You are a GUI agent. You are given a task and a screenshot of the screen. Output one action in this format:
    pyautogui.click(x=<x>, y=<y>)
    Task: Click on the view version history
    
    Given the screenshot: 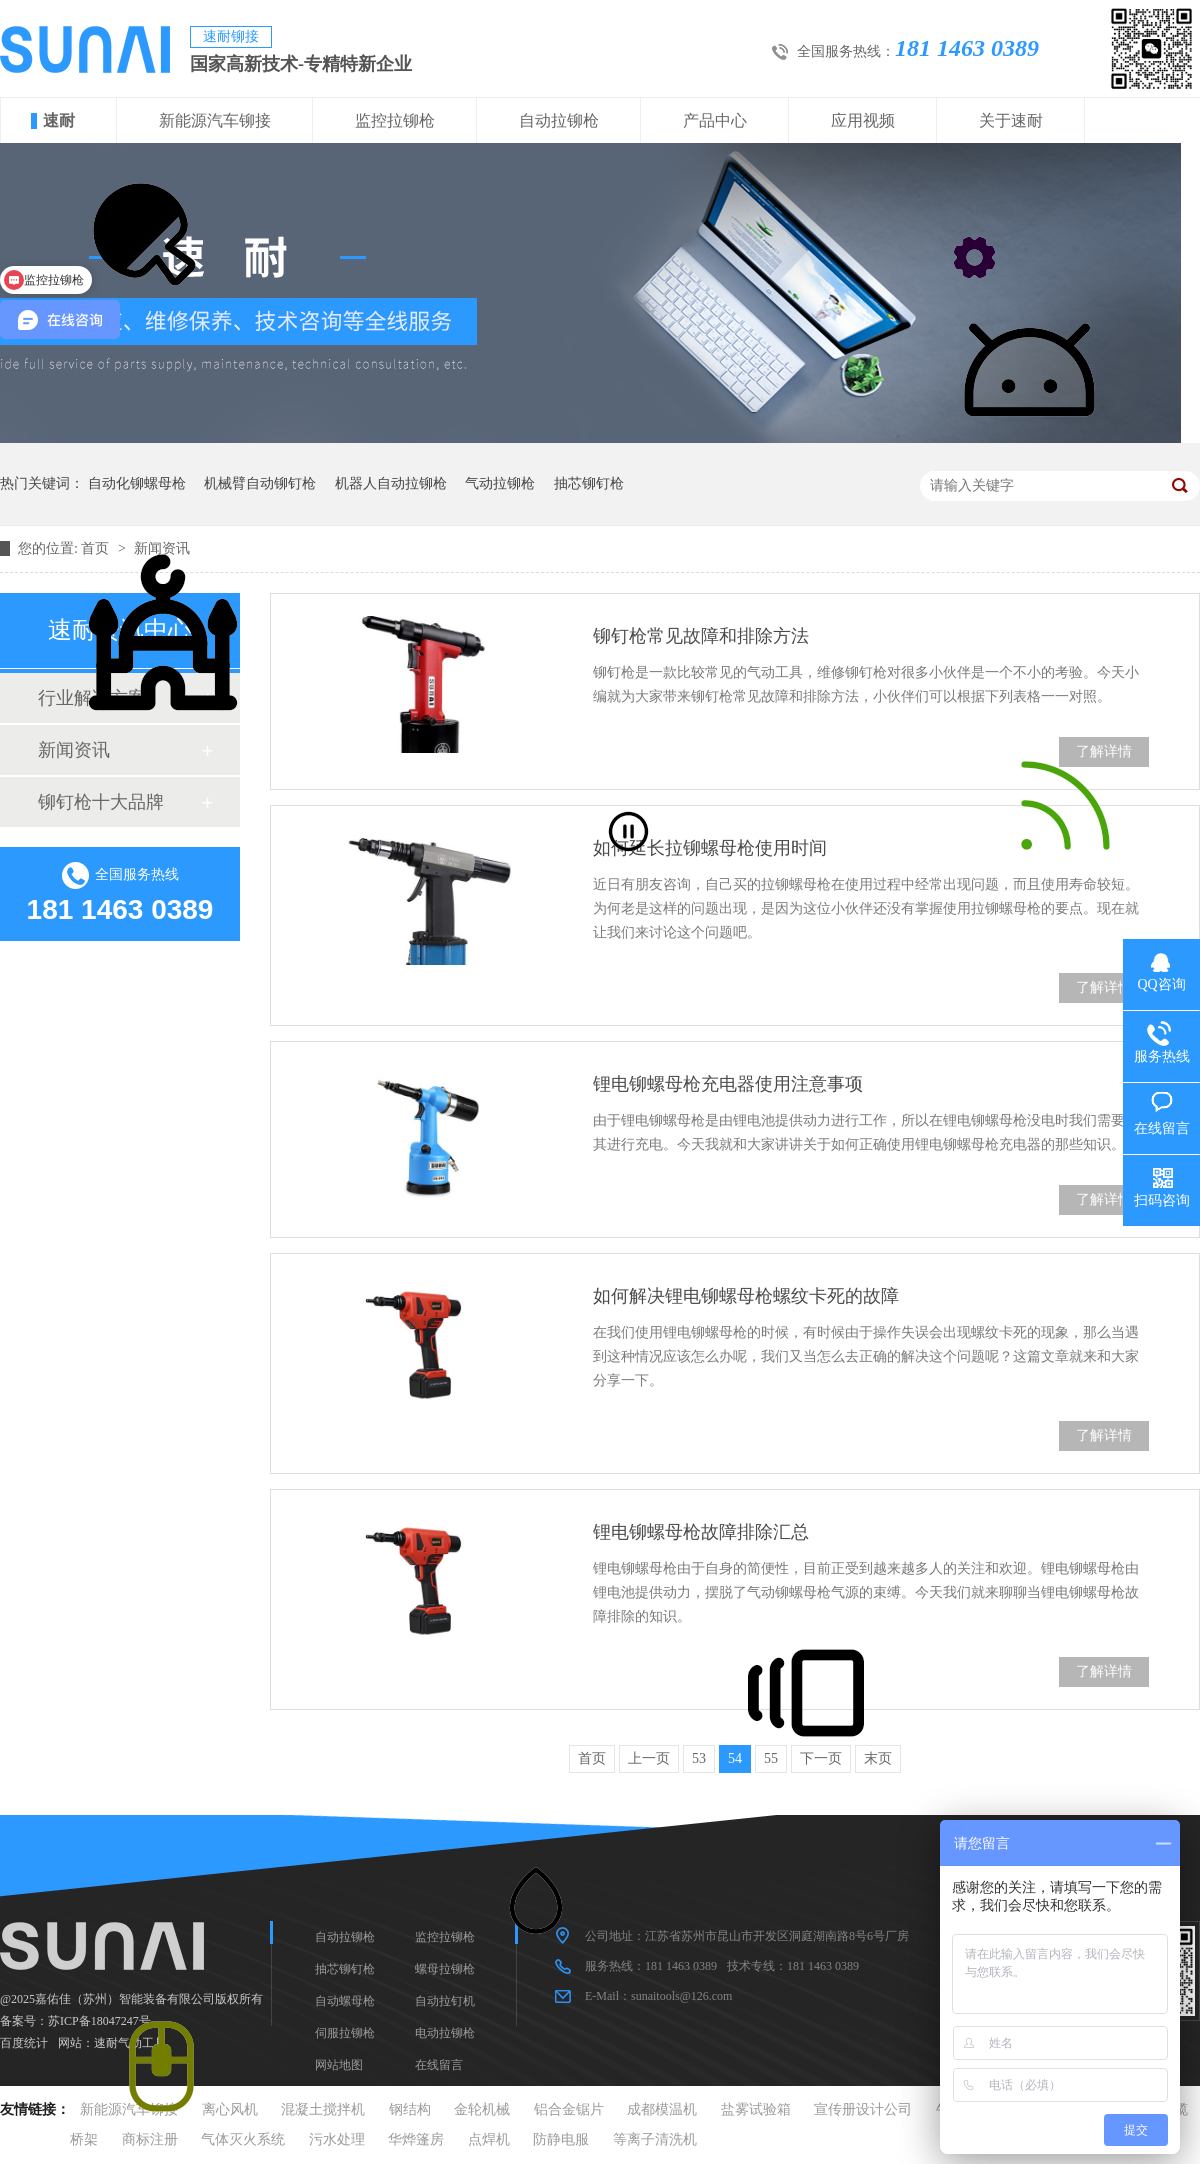 What is the action you would take?
    pyautogui.click(x=806, y=1693)
    